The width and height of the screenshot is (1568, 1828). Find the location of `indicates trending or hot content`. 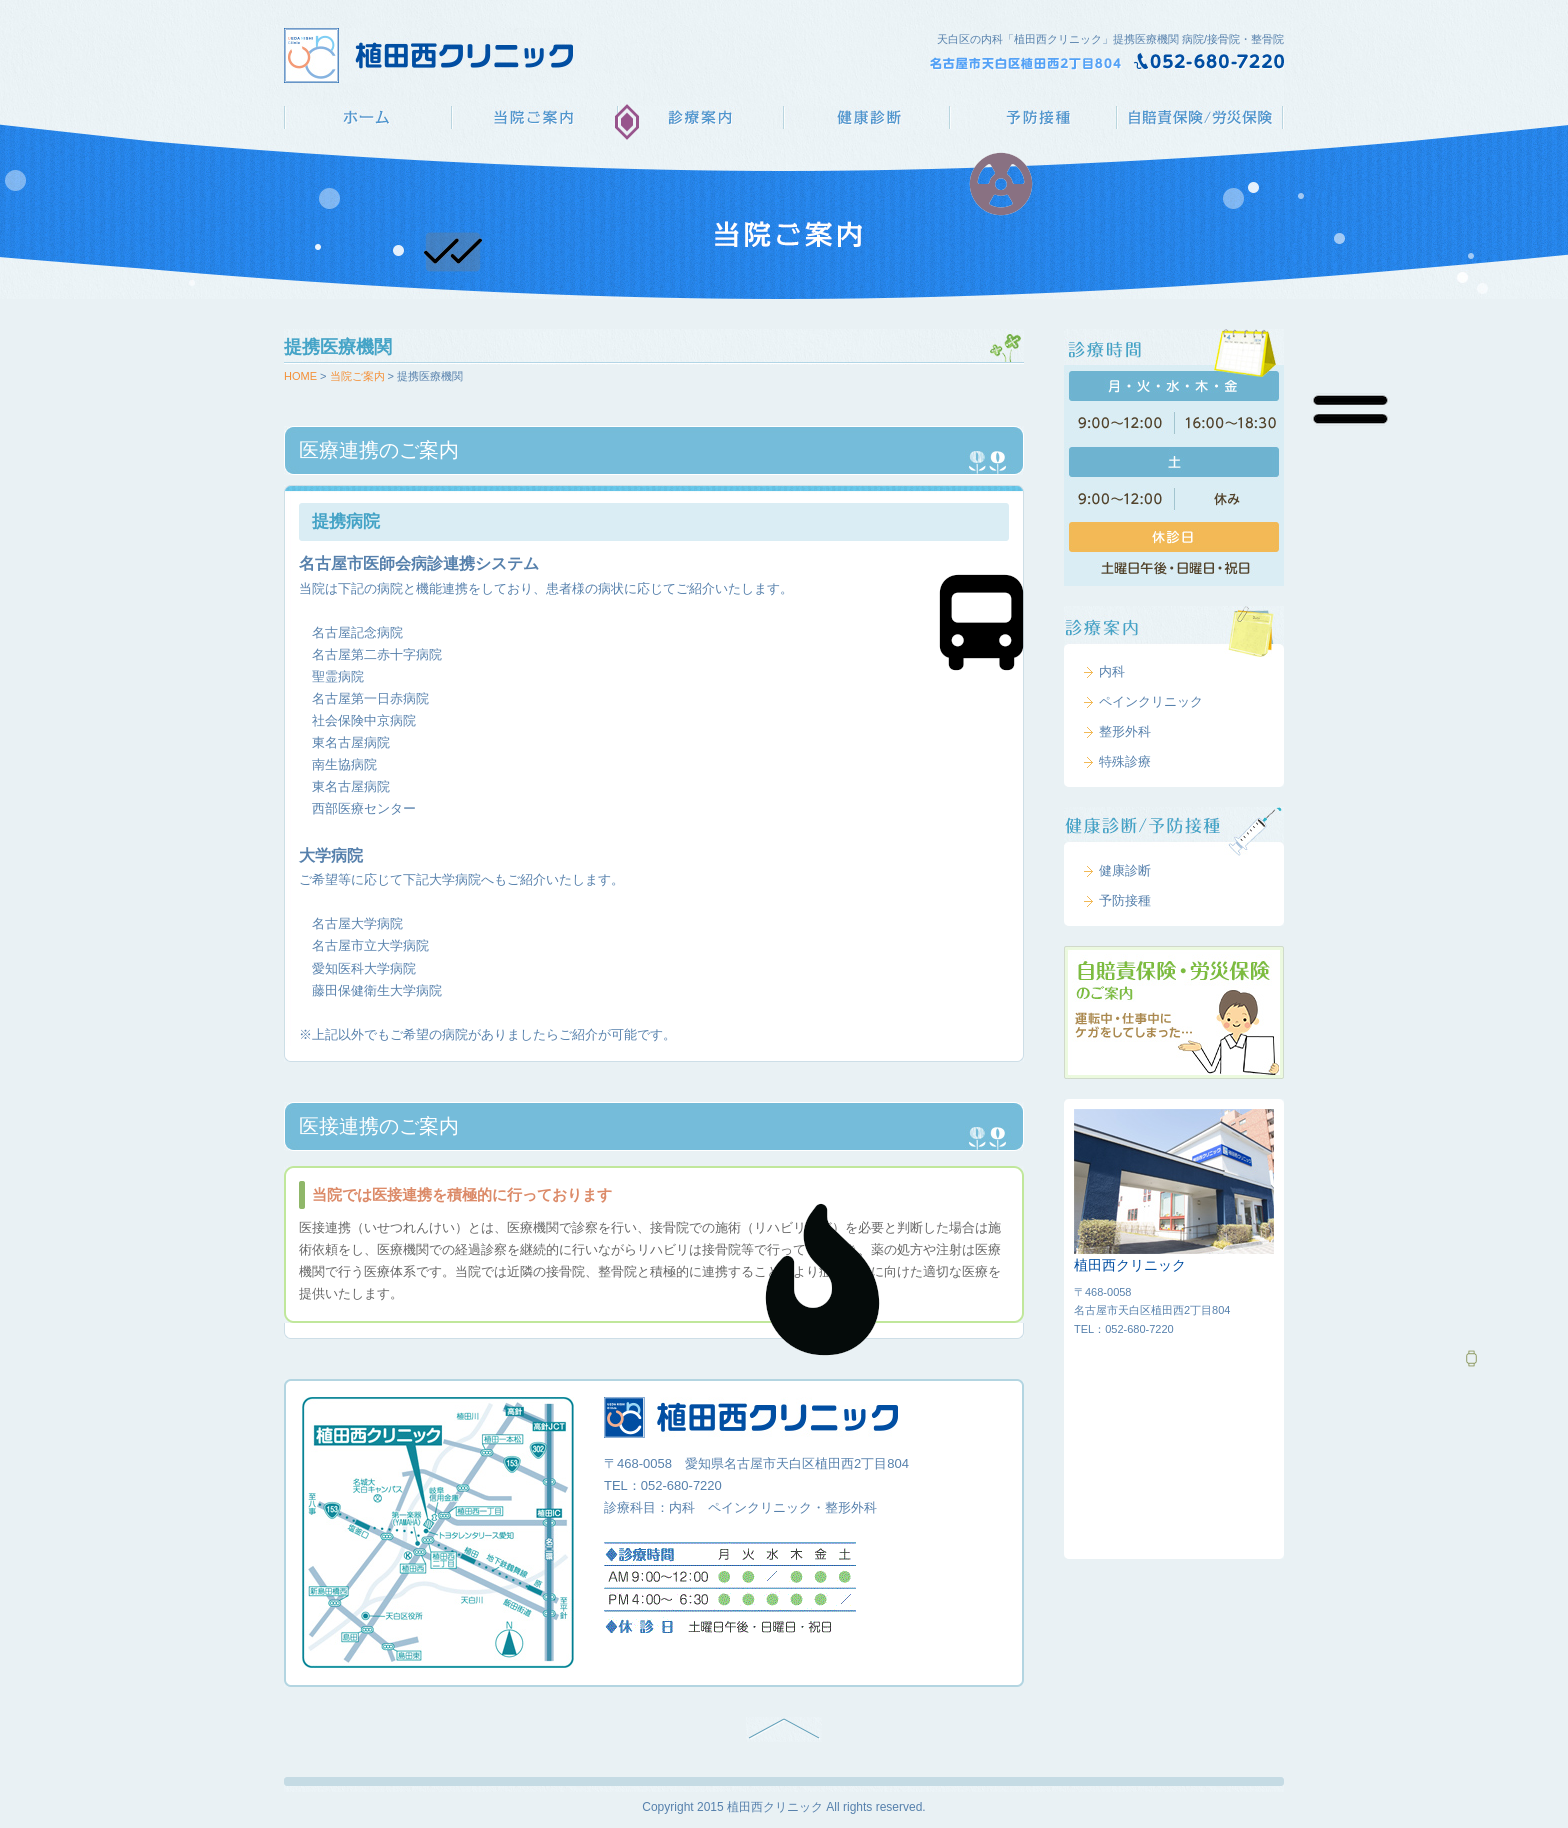

indicates trending or hot content is located at coordinates (822, 1279).